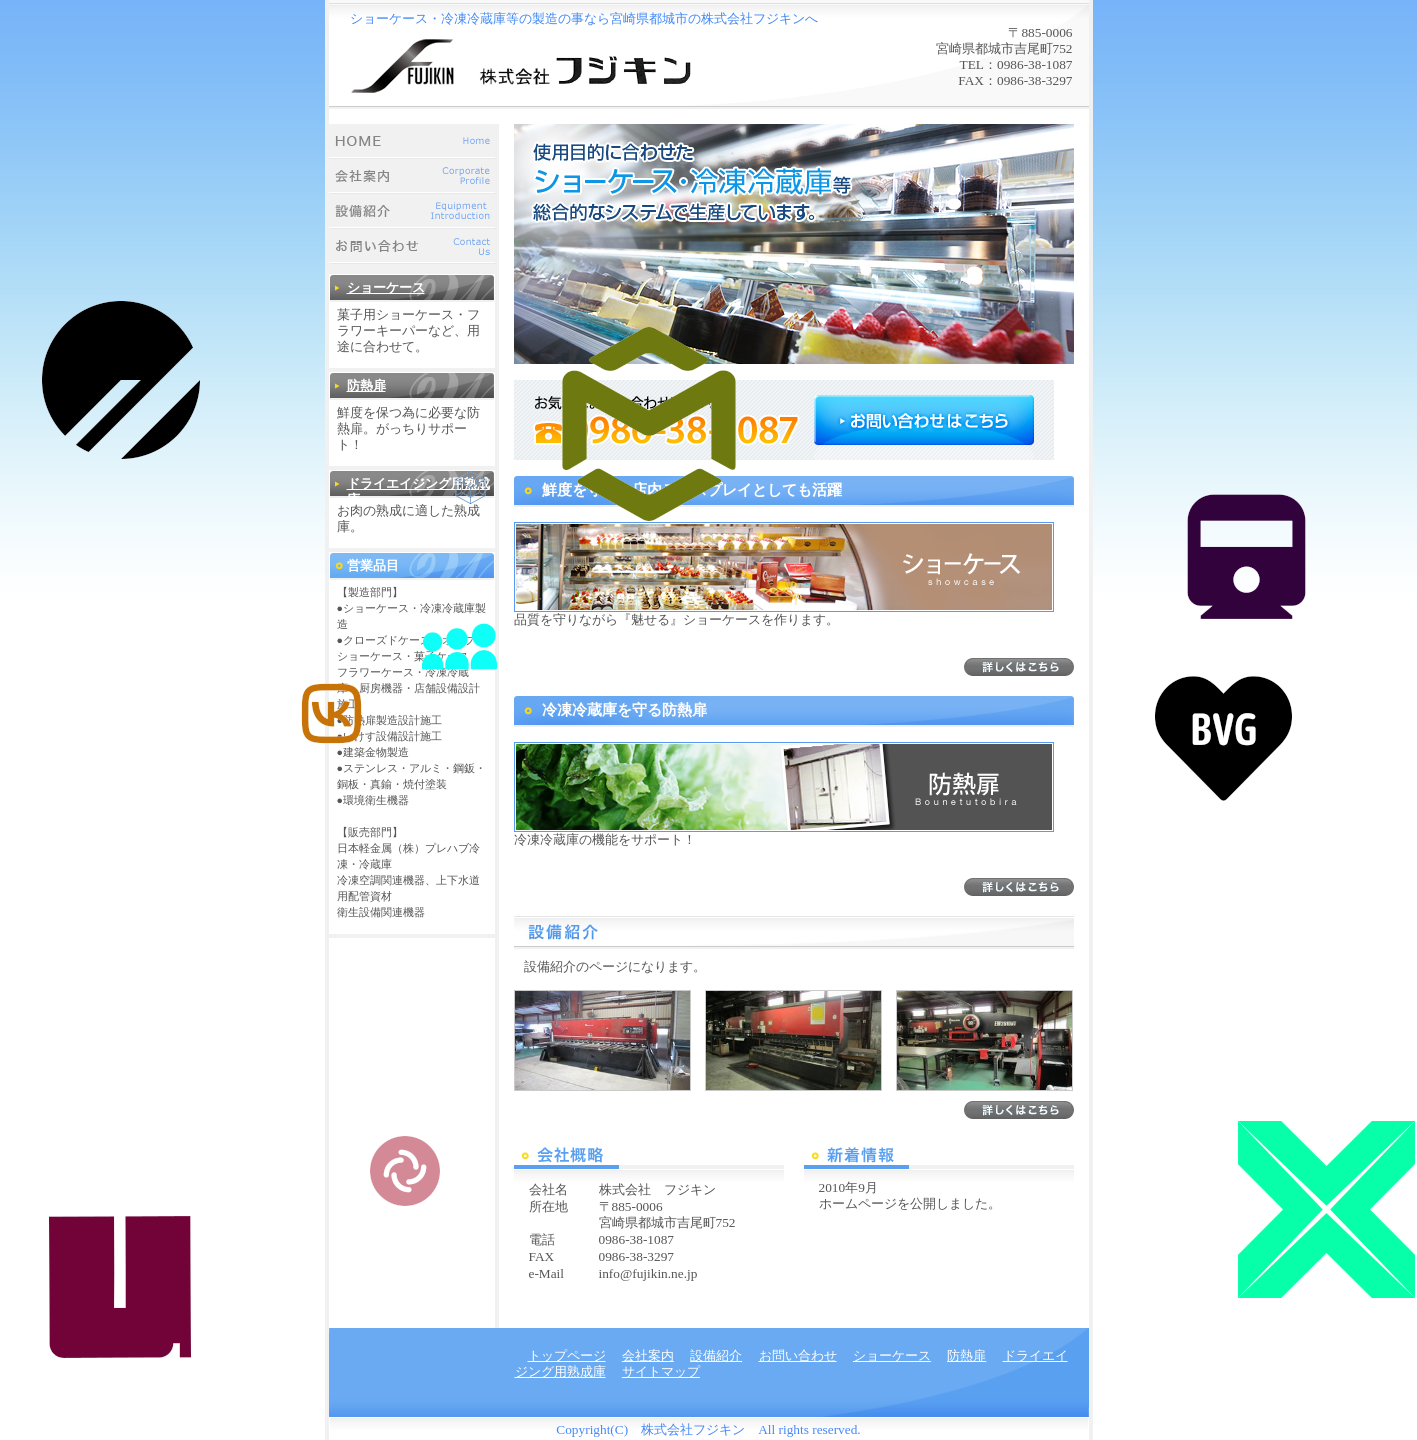  What do you see at coordinates (331, 713) in the screenshot?
I see `open VKontakte app` at bounding box center [331, 713].